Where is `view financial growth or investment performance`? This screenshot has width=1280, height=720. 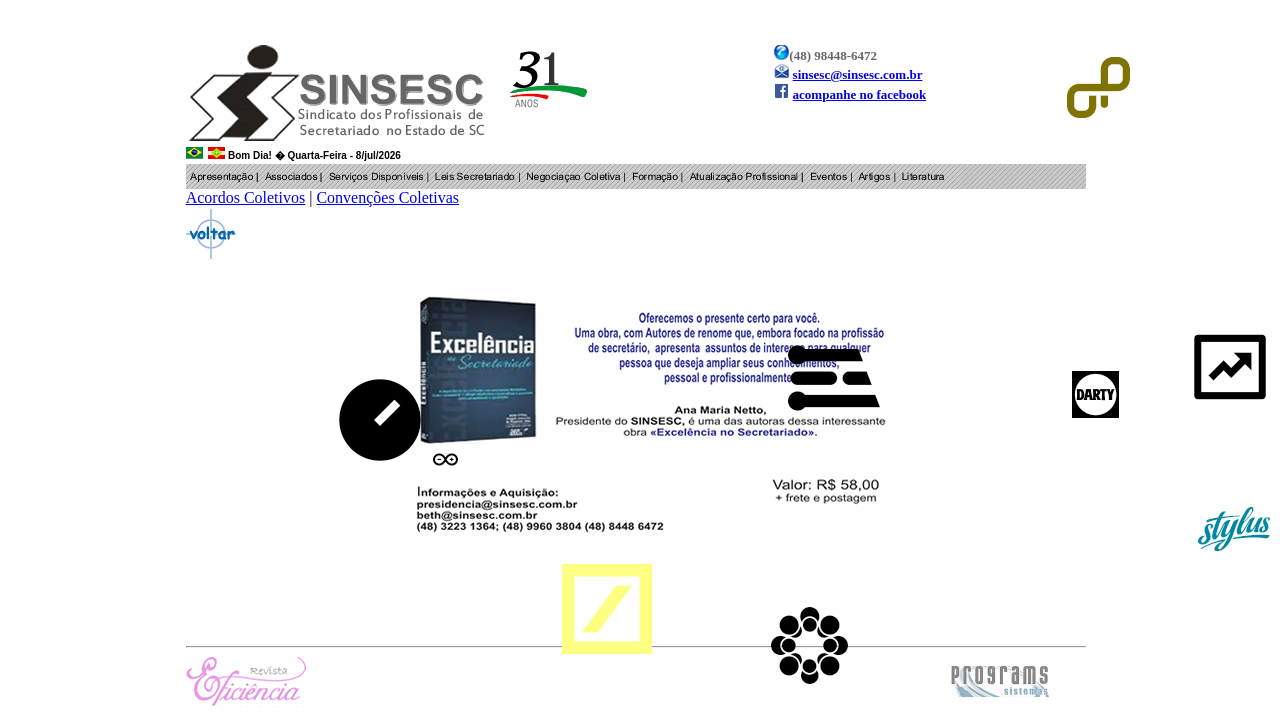
view financial growth or investment performance is located at coordinates (1230, 367).